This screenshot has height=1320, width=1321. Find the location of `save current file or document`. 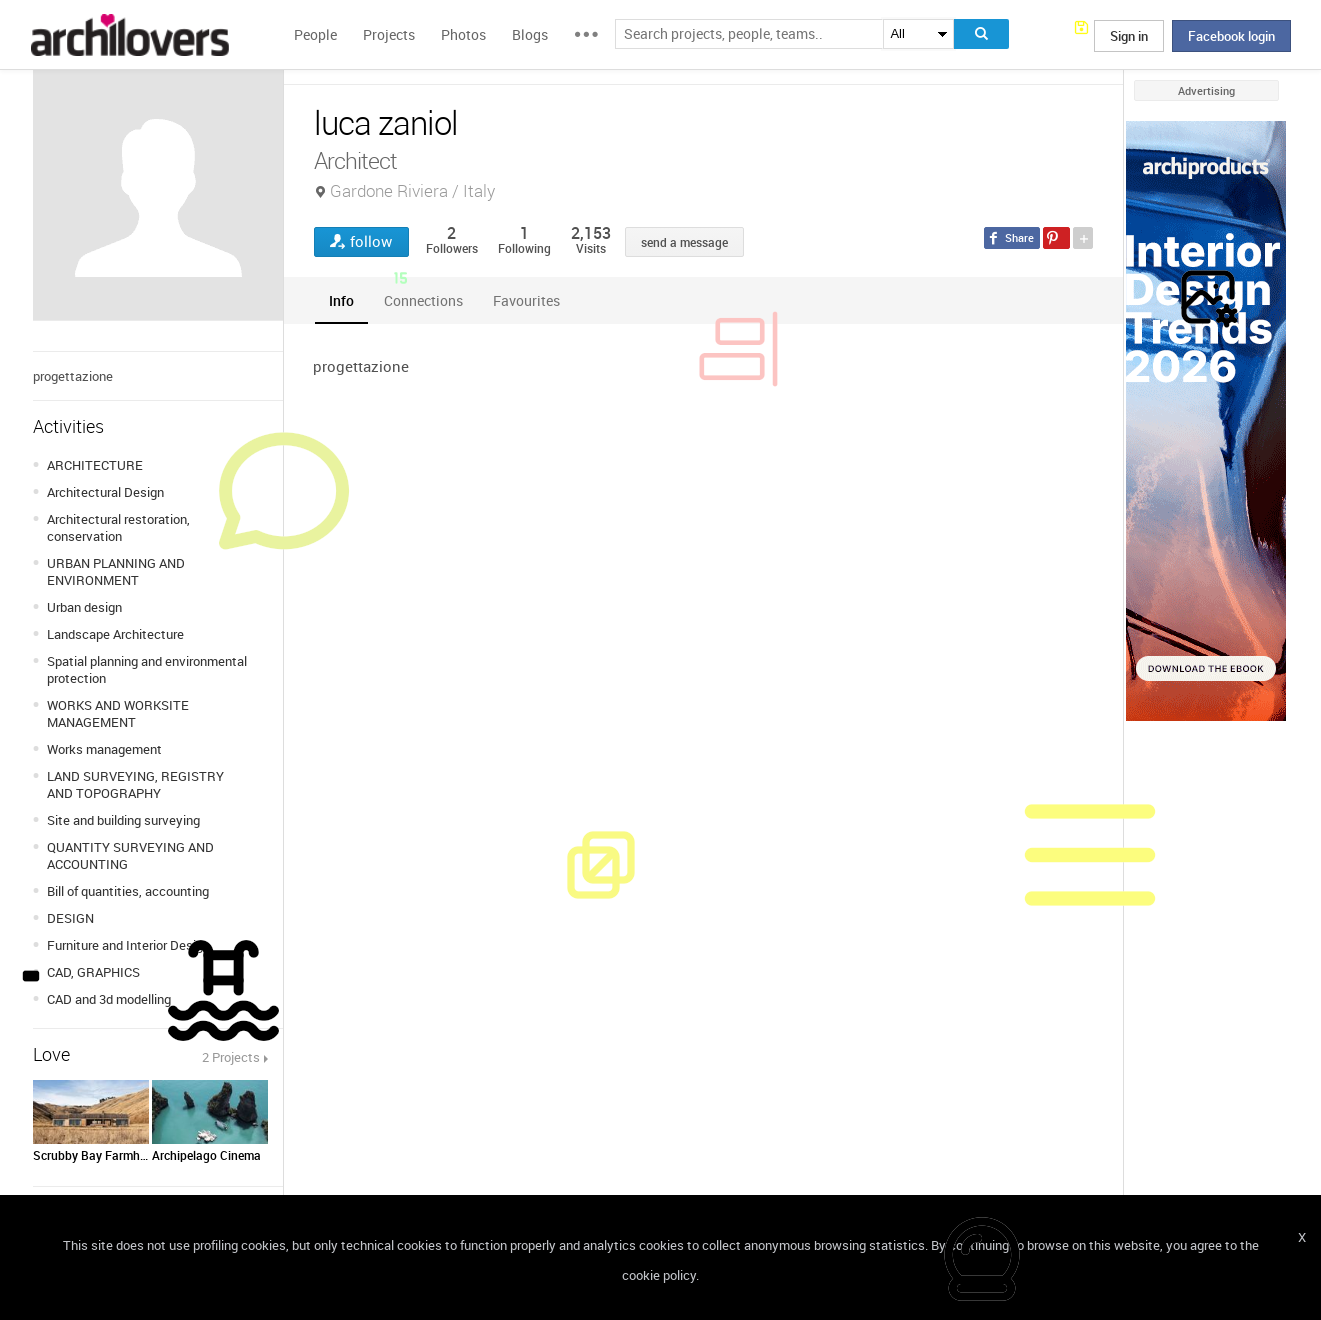

save current file or document is located at coordinates (1081, 27).